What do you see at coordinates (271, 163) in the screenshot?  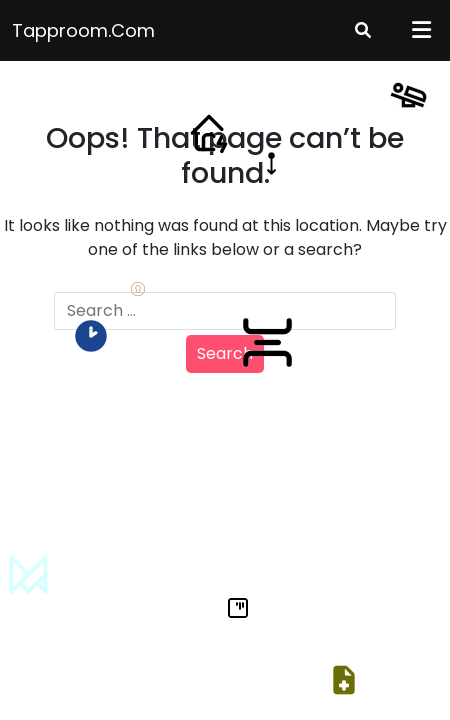 I see `scroll down or view more content` at bounding box center [271, 163].